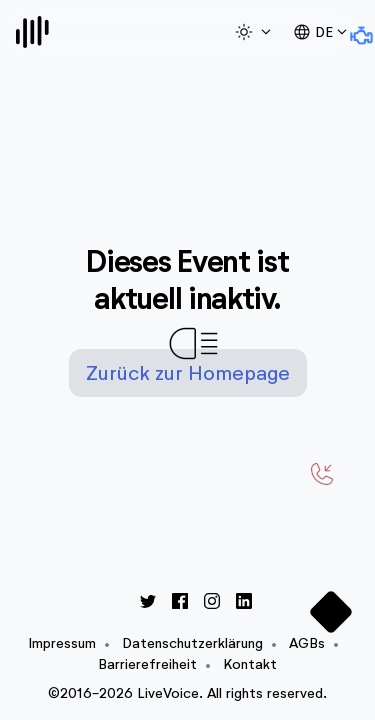 The height and width of the screenshot is (720, 375). Describe the element at coordinates (331, 612) in the screenshot. I see `indicates premium or pro membership status` at that location.